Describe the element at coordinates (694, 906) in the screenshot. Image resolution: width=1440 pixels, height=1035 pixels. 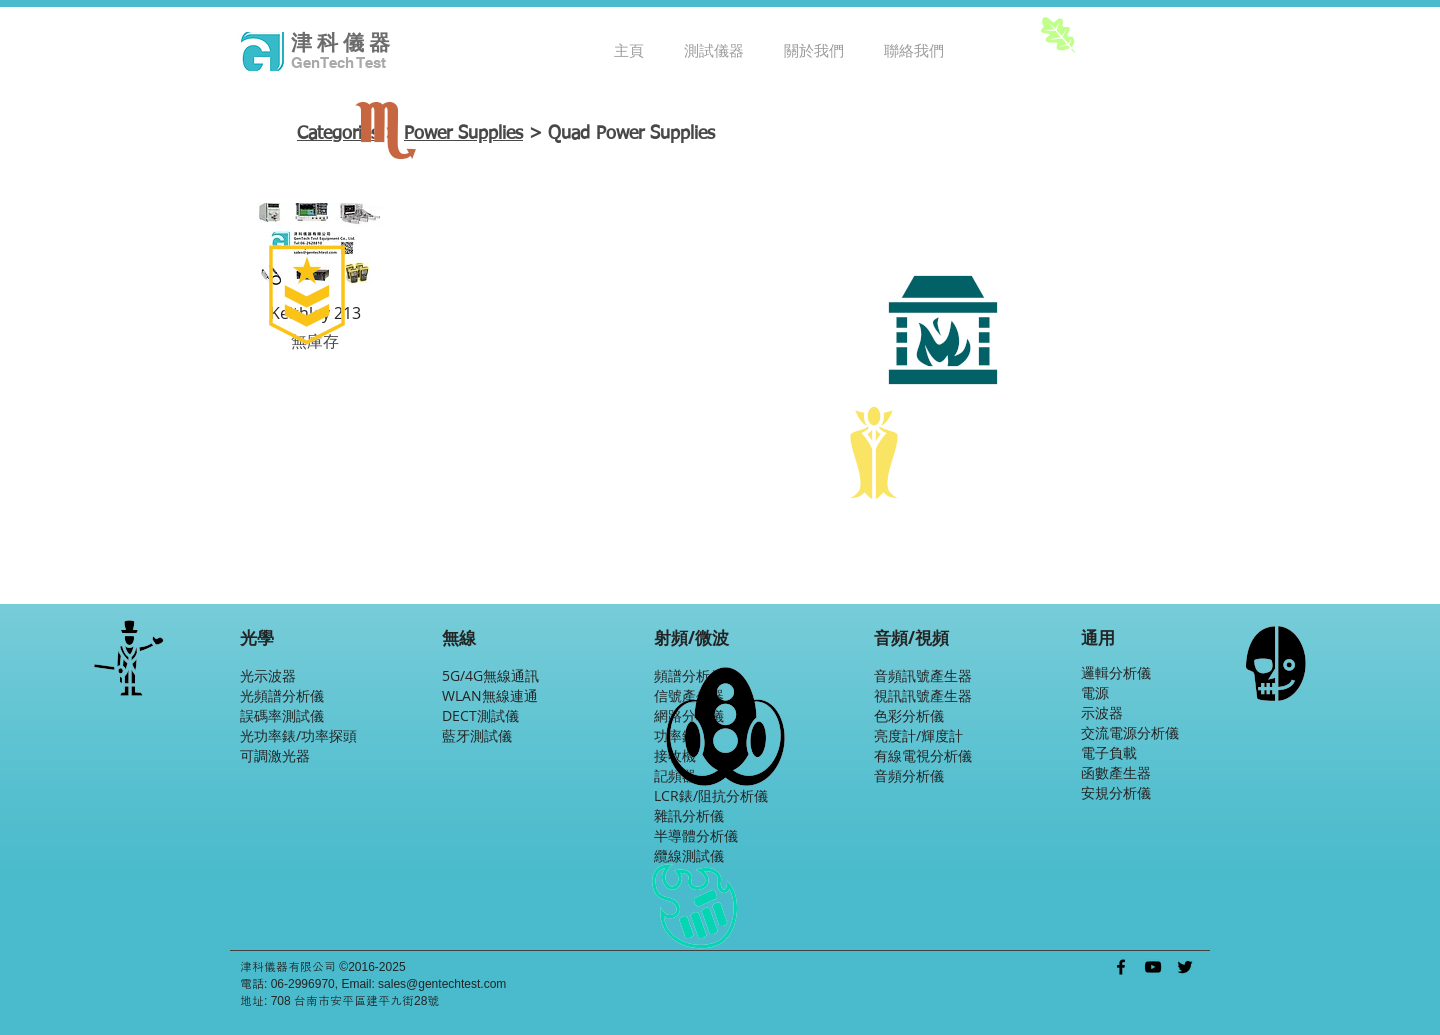
I see `activate fire punch ability or attack` at that location.